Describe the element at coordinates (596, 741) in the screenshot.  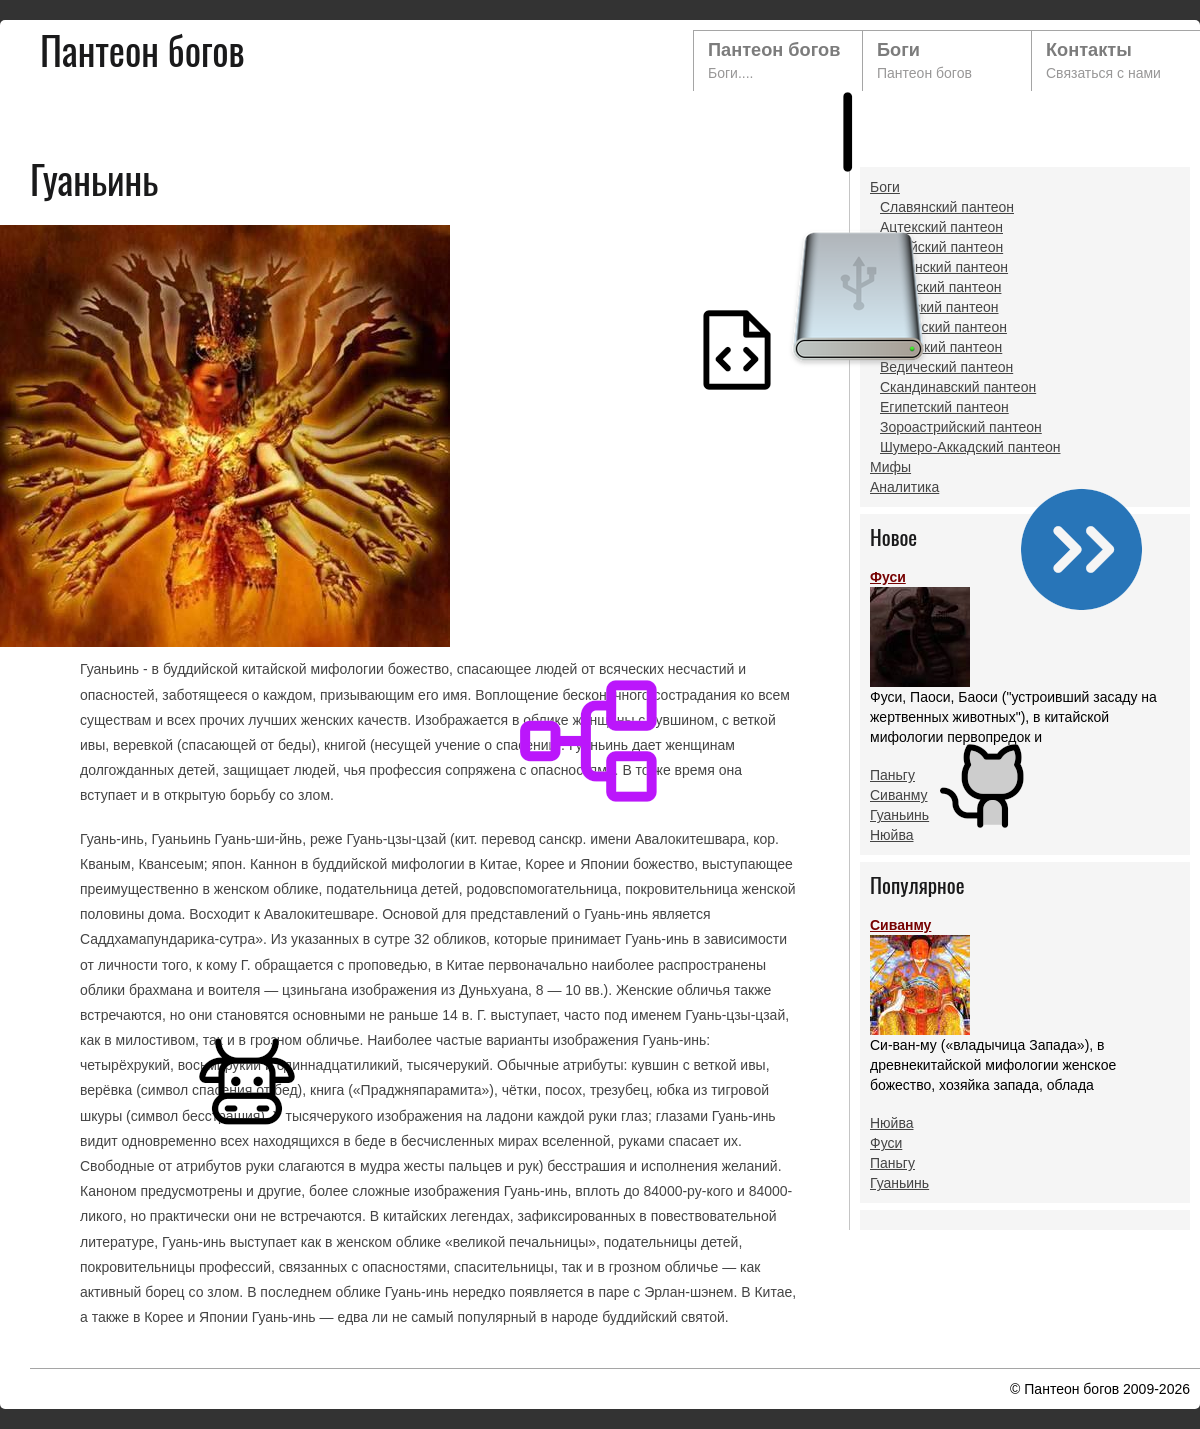
I see `view hierarchical organization or folder structure` at that location.